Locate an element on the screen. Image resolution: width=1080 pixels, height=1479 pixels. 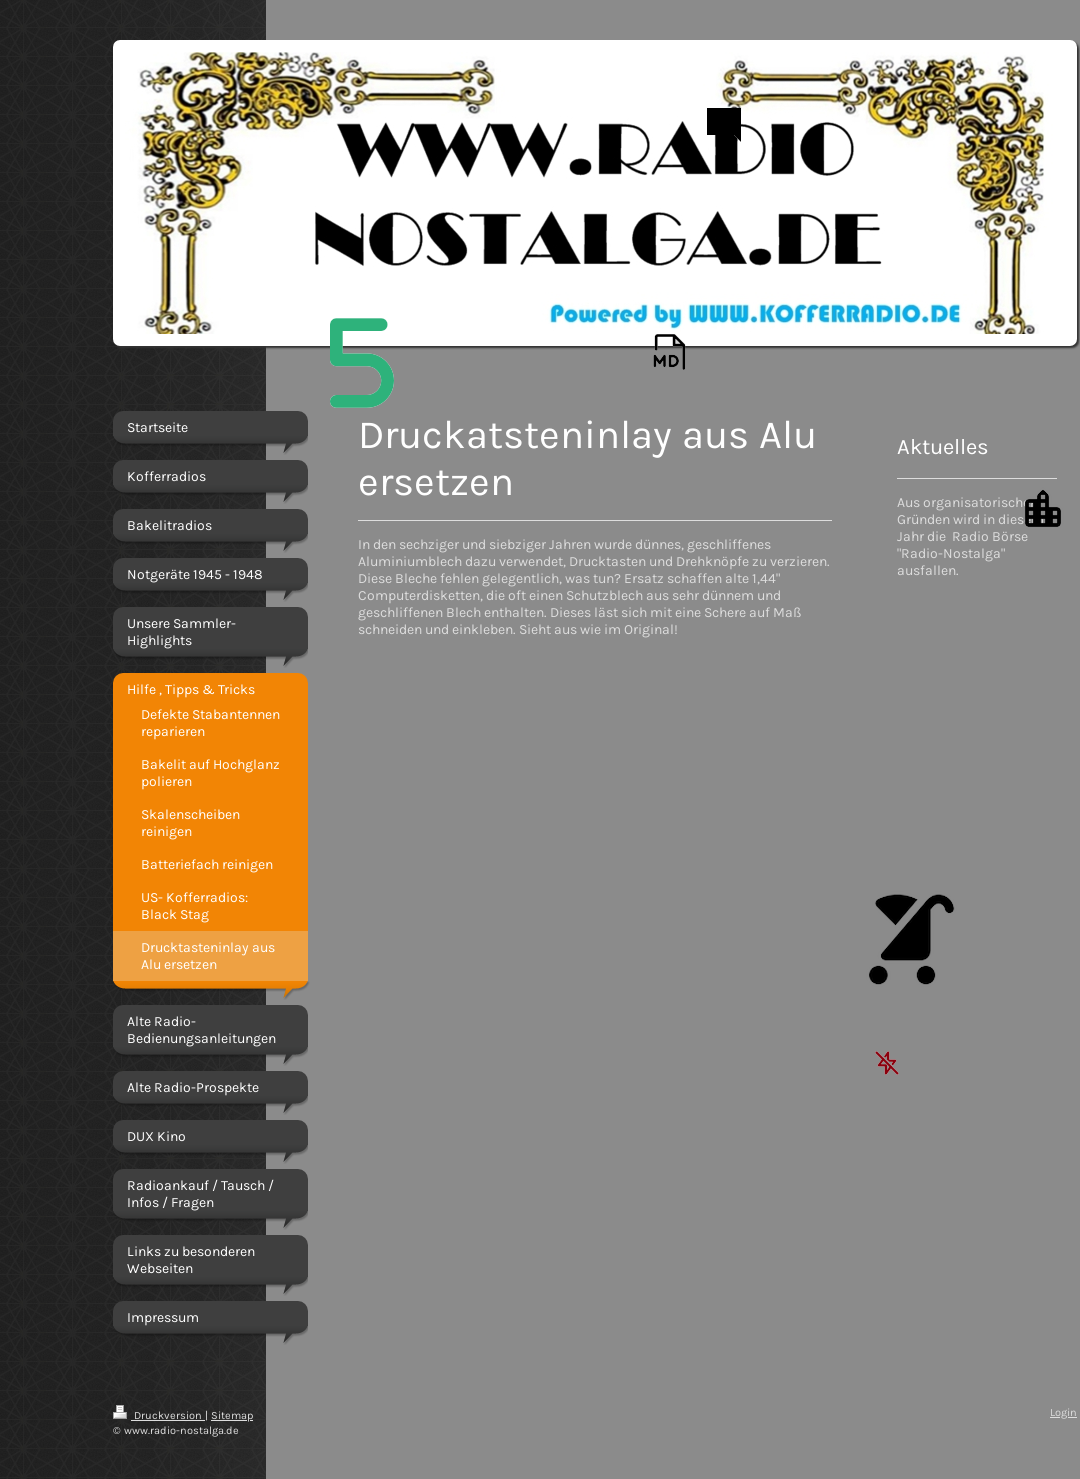
markdown file type indicator is located at coordinates (670, 352).